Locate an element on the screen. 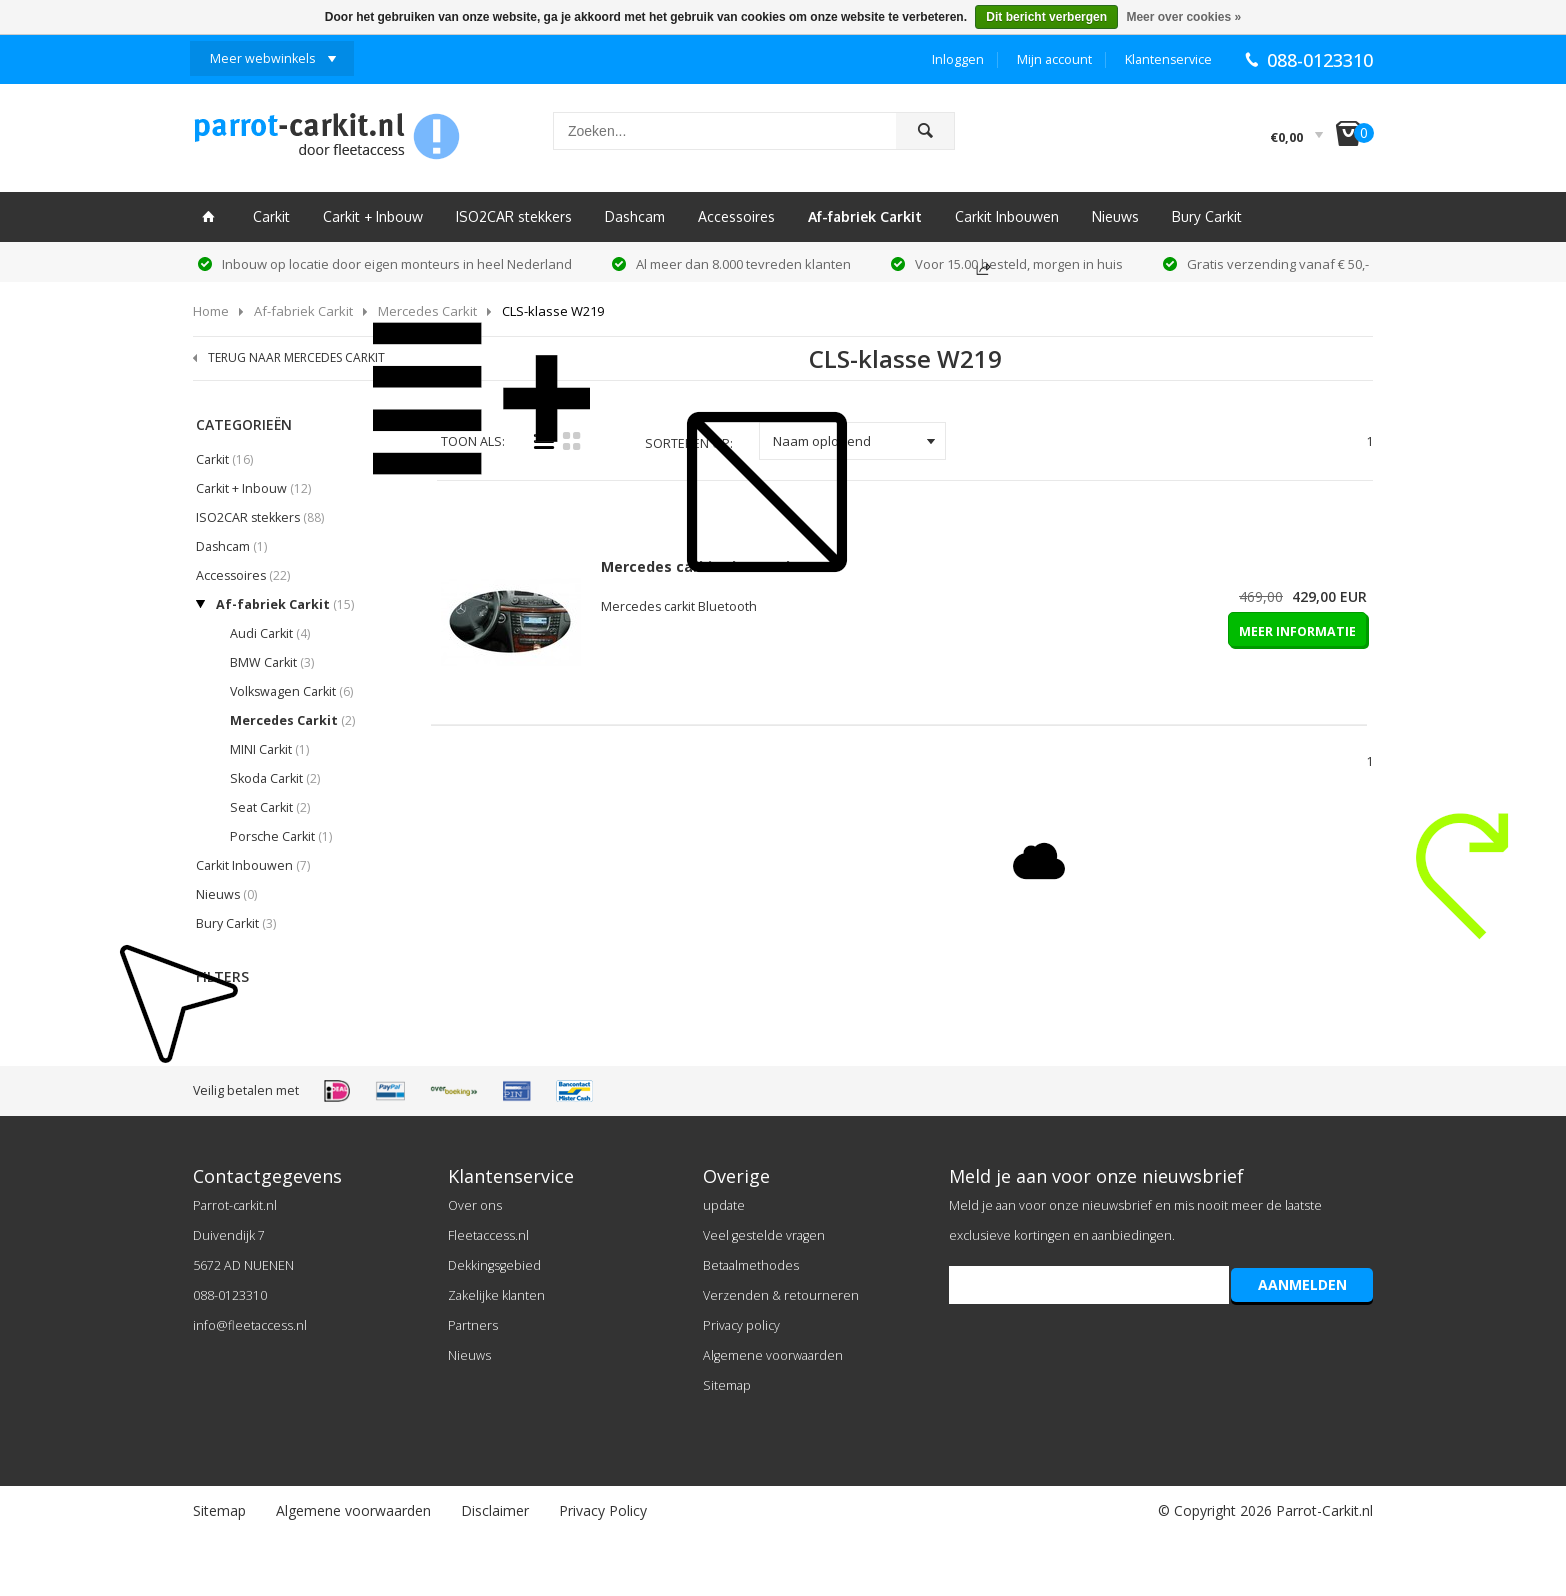 This screenshot has width=1566, height=1596. share this content with others is located at coordinates (983, 268).